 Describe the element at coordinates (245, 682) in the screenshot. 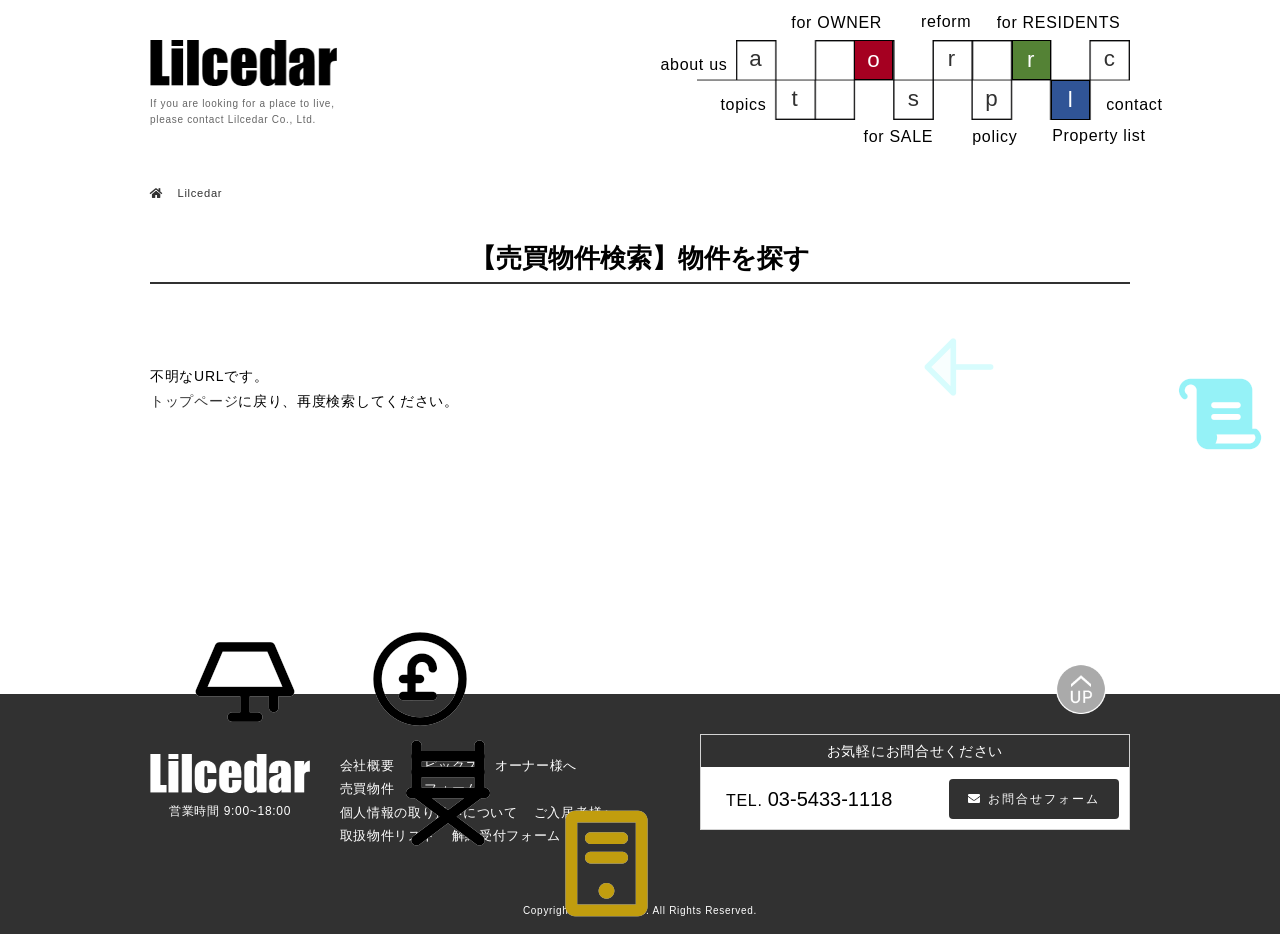

I see `toggle desk lamp or lighting on/off` at that location.